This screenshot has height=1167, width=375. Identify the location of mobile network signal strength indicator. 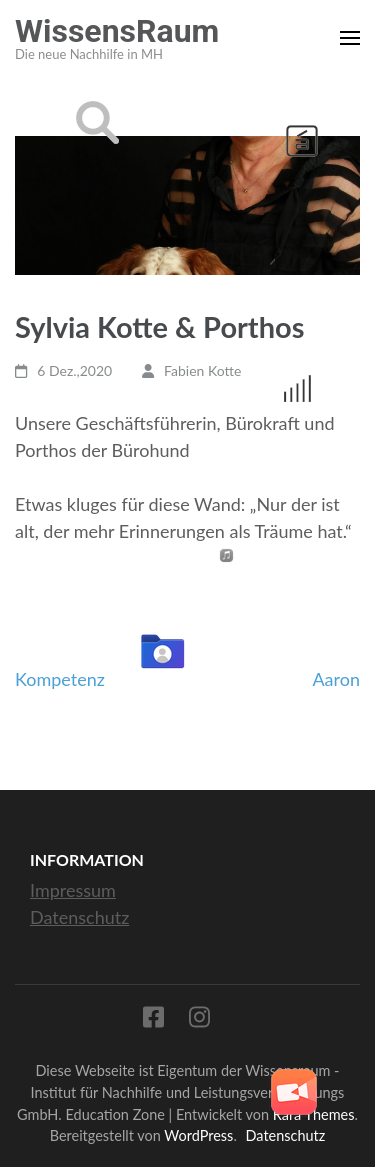
(298, 387).